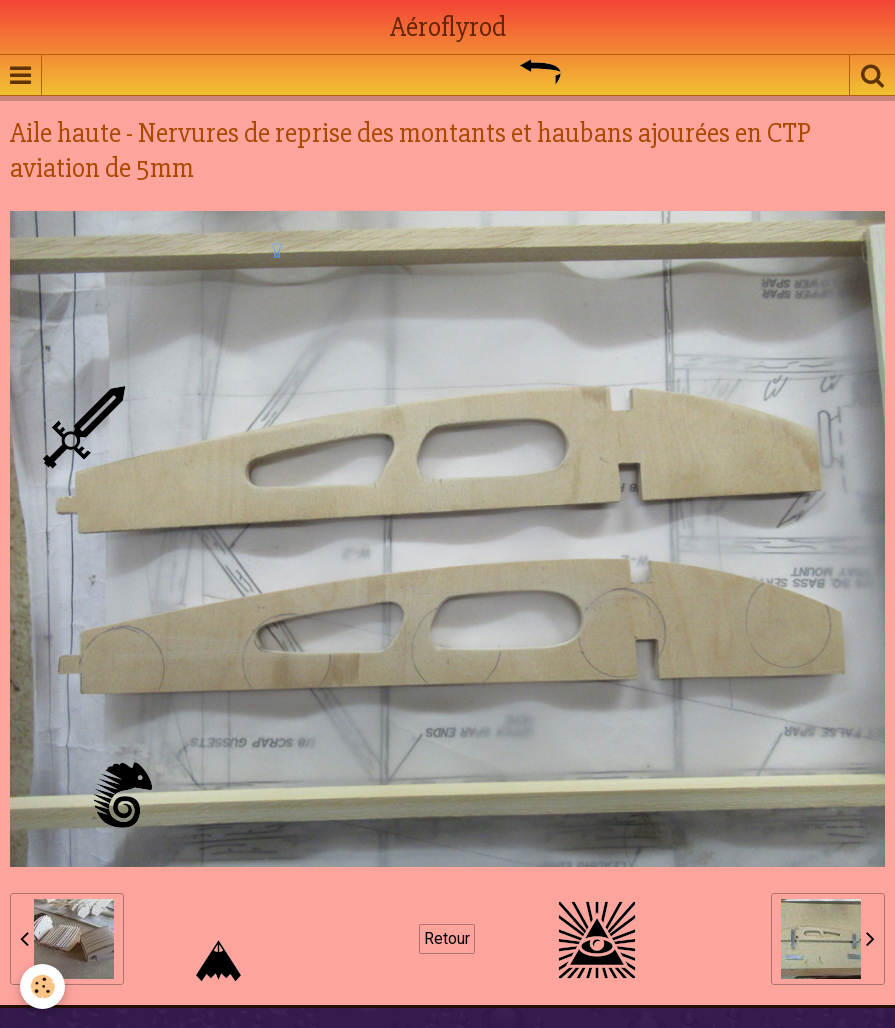 The width and height of the screenshot is (895, 1028). What do you see at coordinates (277, 251) in the screenshot?
I see `browse jewelry or accessories` at bounding box center [277, 251].